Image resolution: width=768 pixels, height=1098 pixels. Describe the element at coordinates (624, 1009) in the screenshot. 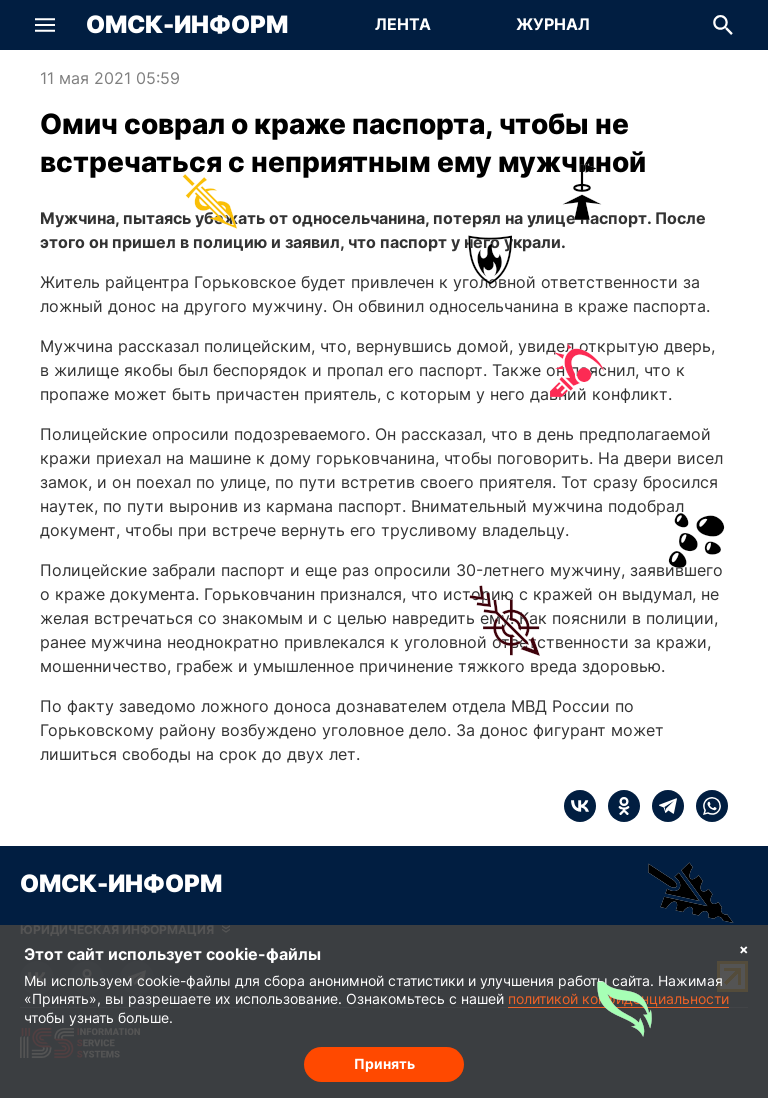

I see `view your travel itinerary` at that location.